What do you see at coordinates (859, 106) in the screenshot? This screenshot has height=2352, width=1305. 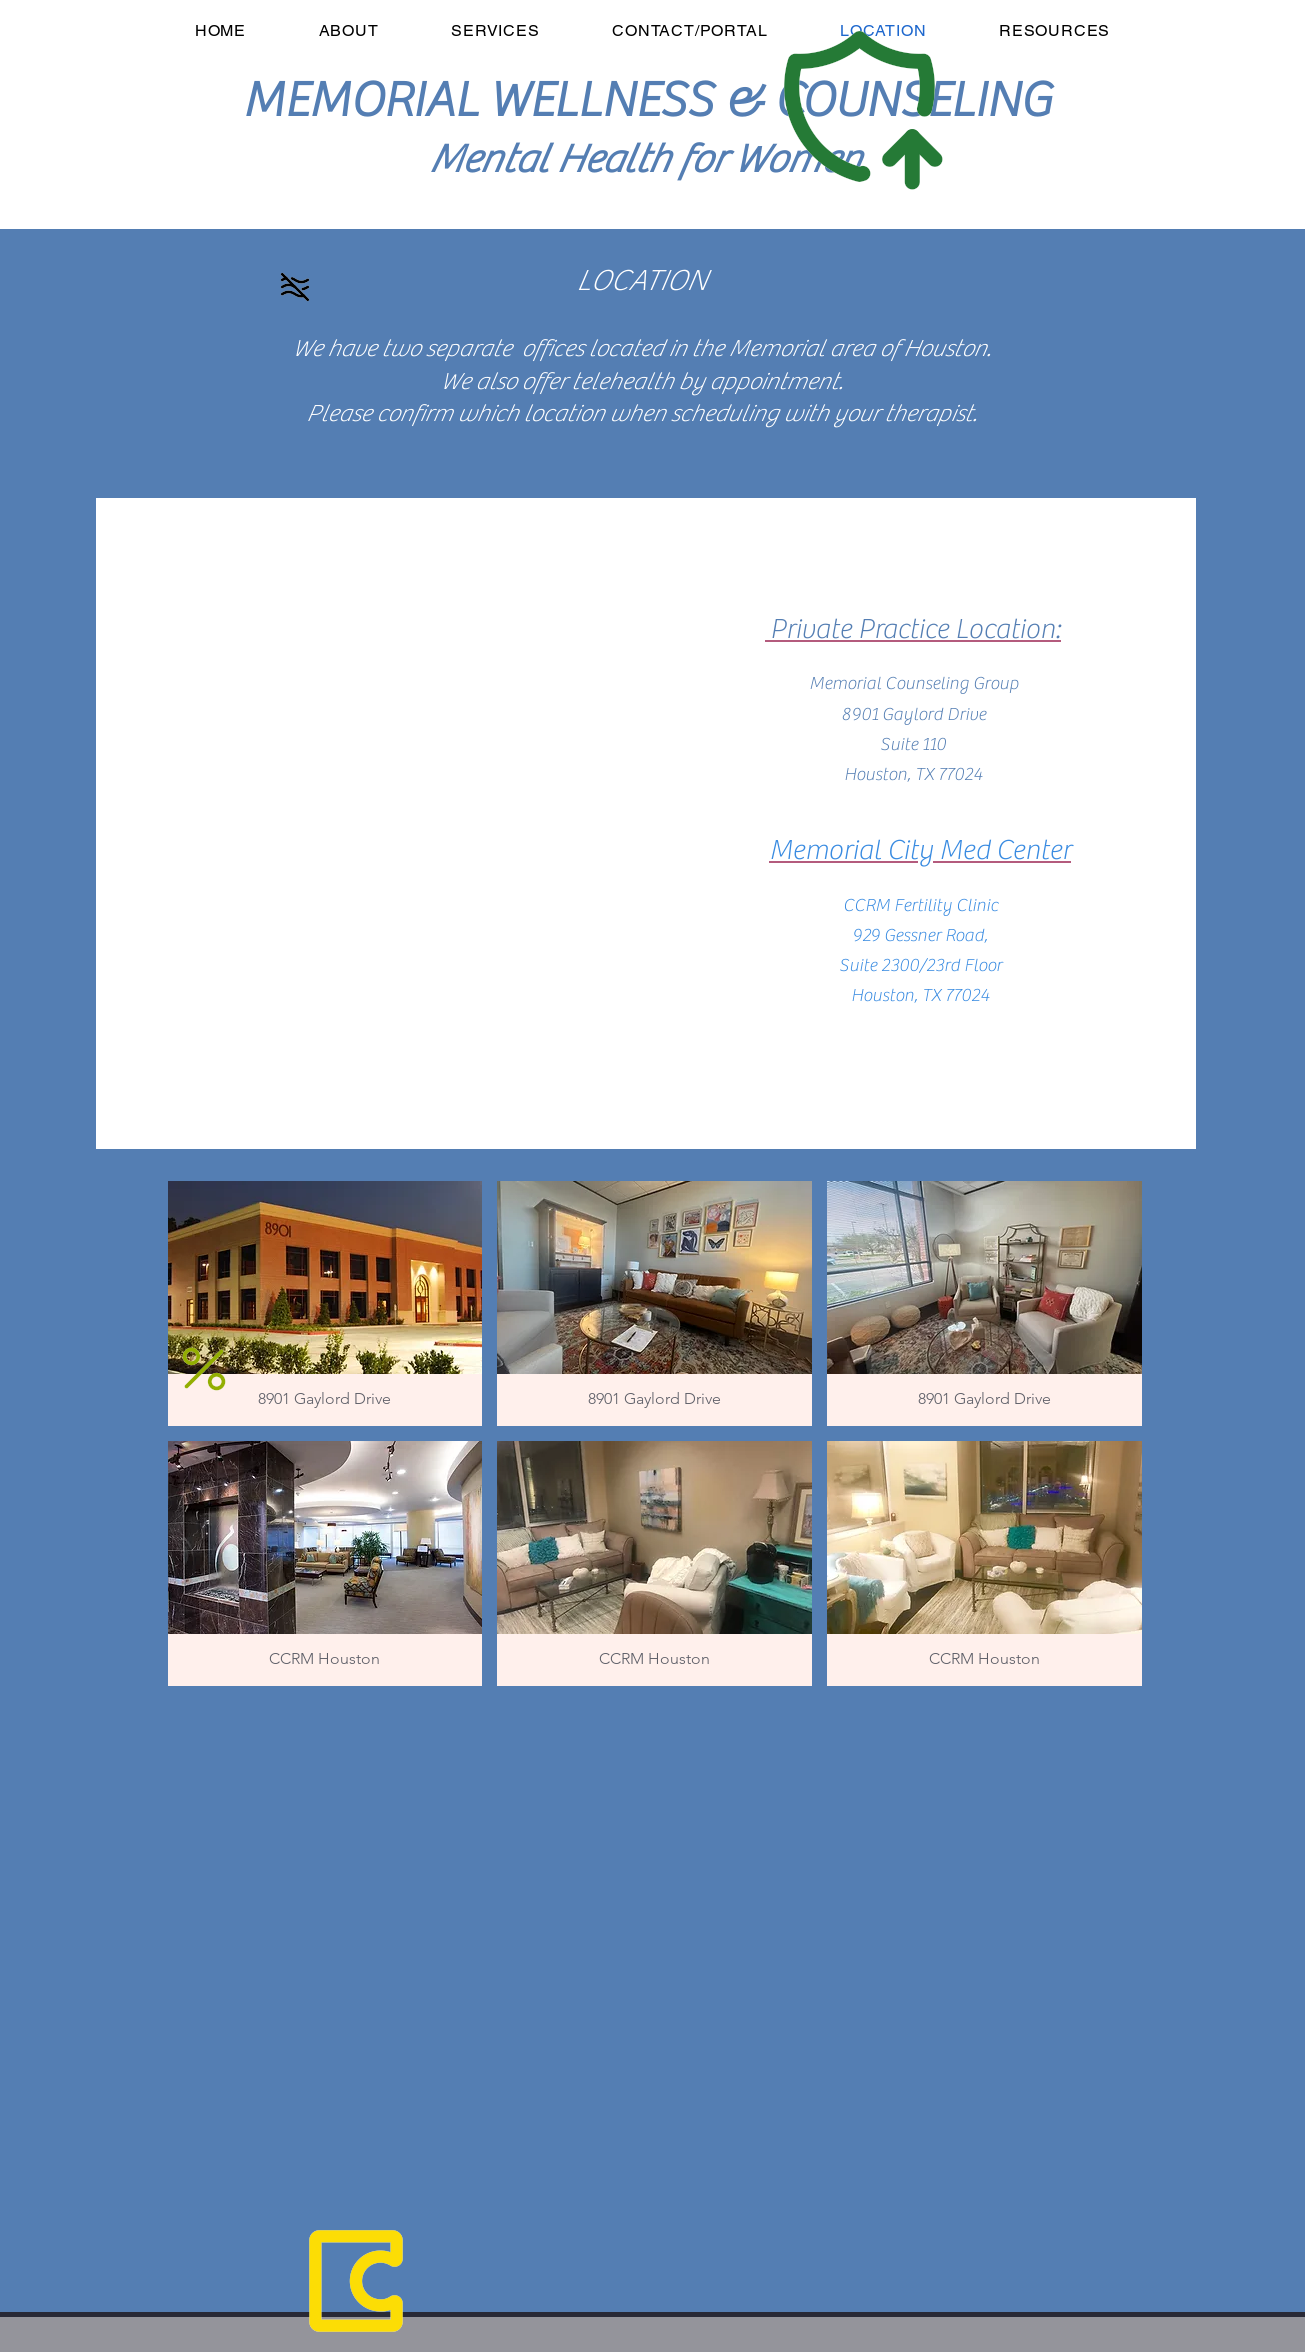 I see `upgrade or enhance security protection` at bounding box center [859, 106].